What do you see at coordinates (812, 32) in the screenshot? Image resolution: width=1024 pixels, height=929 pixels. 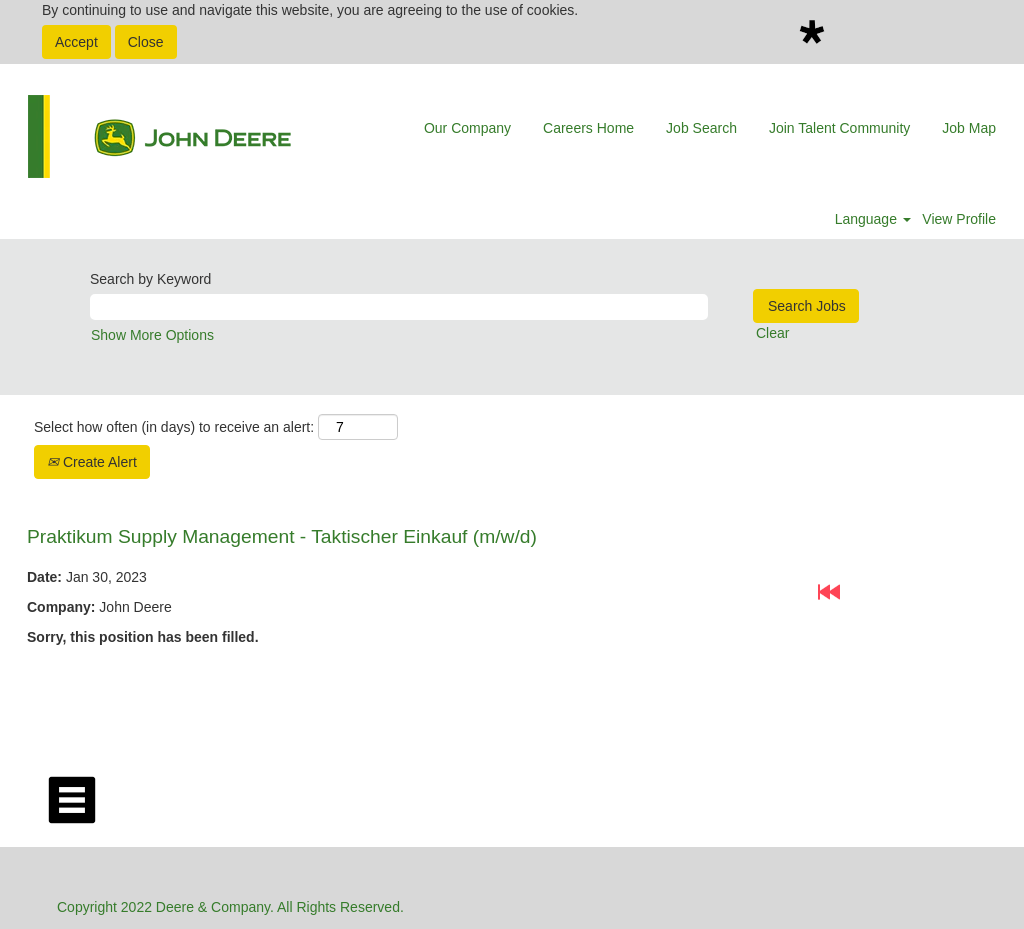 I see `diaspora social network logo` at bounding box center [812, 32].